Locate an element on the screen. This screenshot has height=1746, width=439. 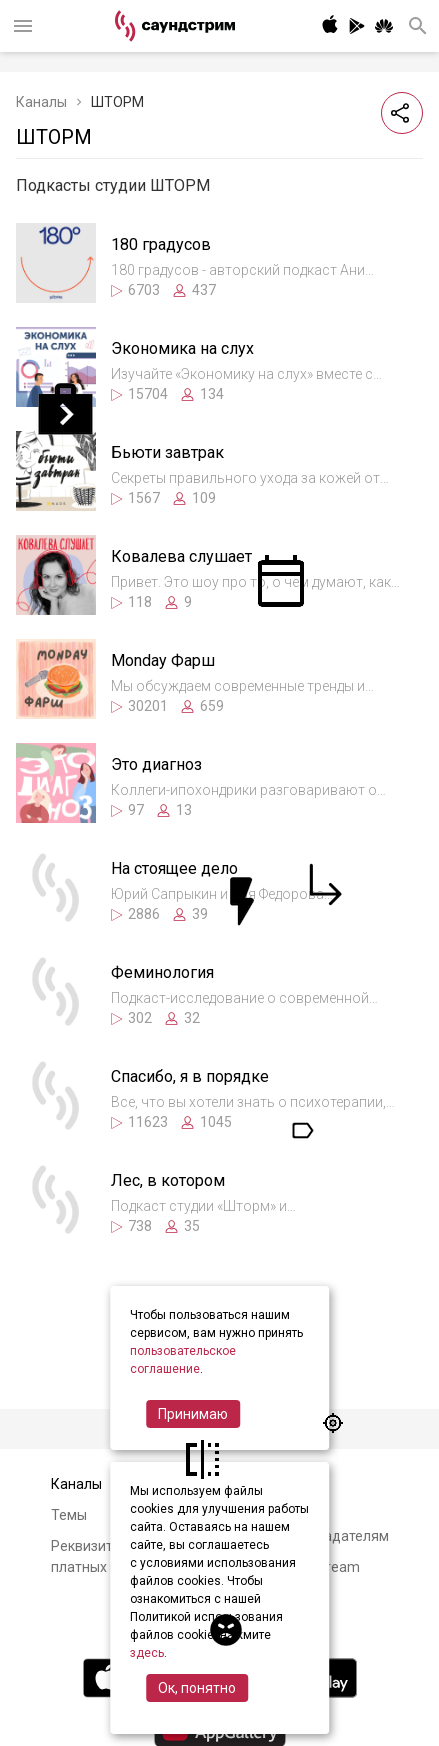
view today's date or calendar is located at coordinates (281, 581).